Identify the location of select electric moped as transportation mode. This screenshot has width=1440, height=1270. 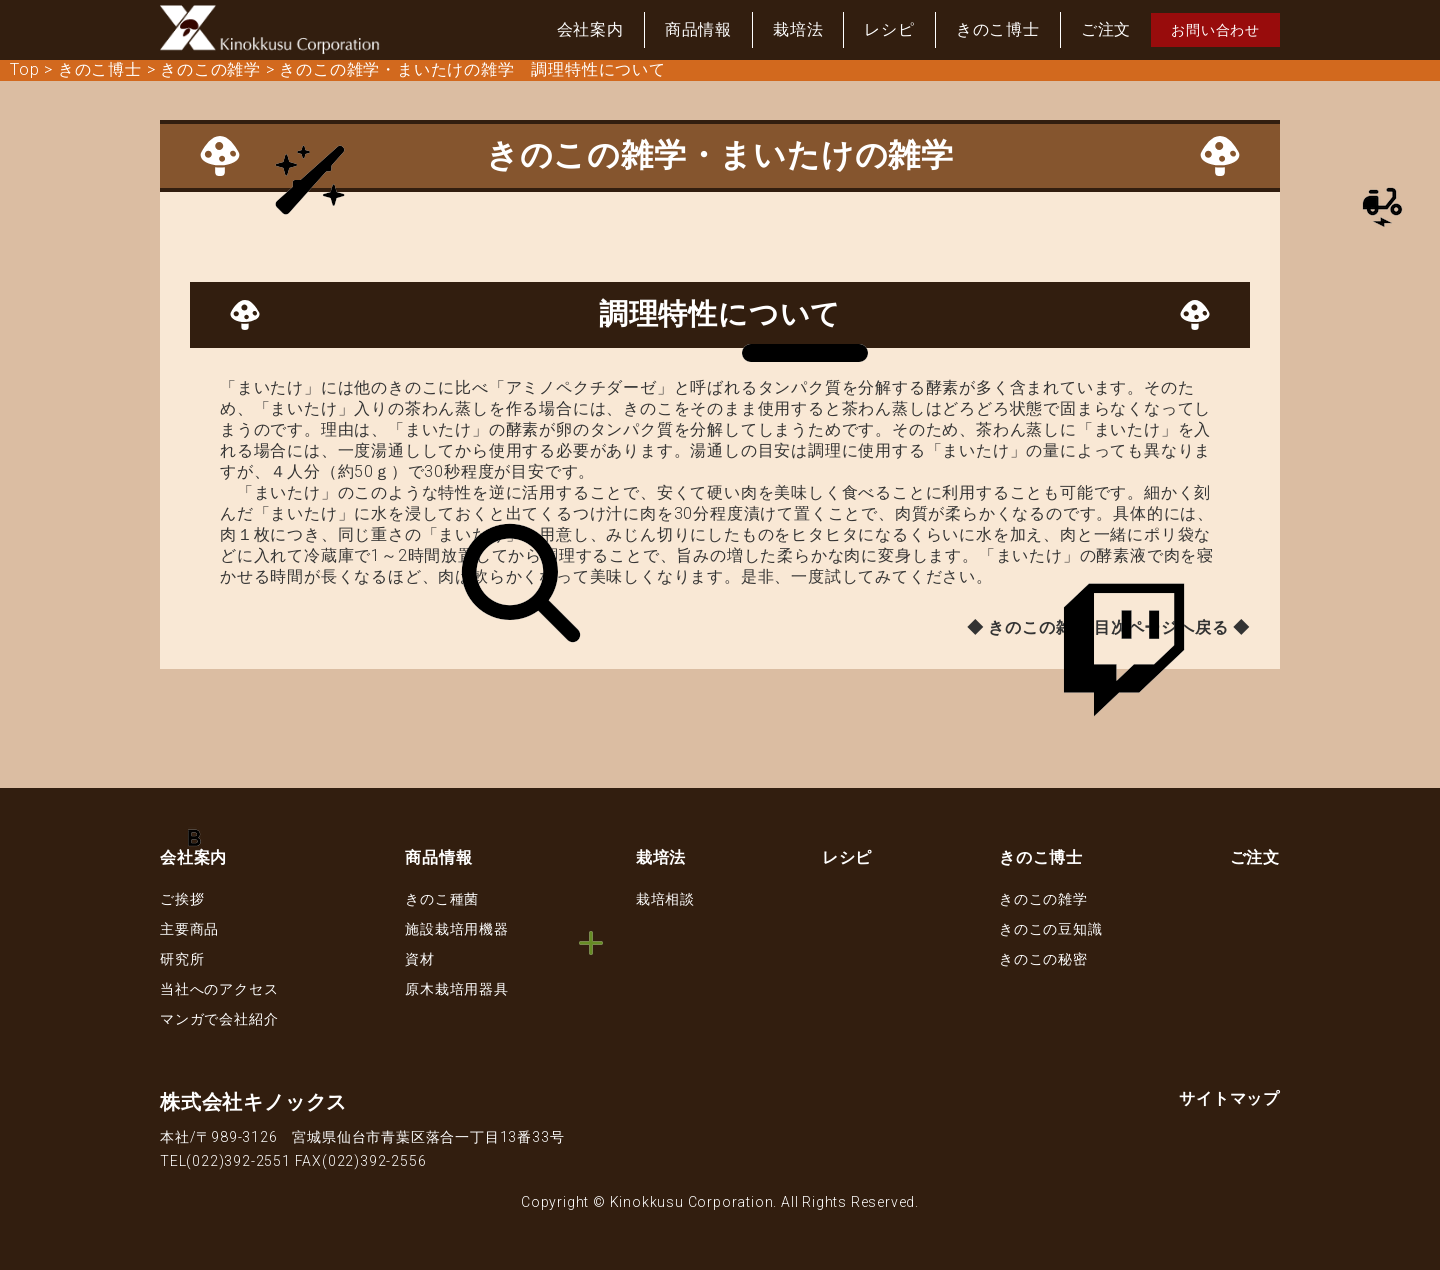
(1382, 205).